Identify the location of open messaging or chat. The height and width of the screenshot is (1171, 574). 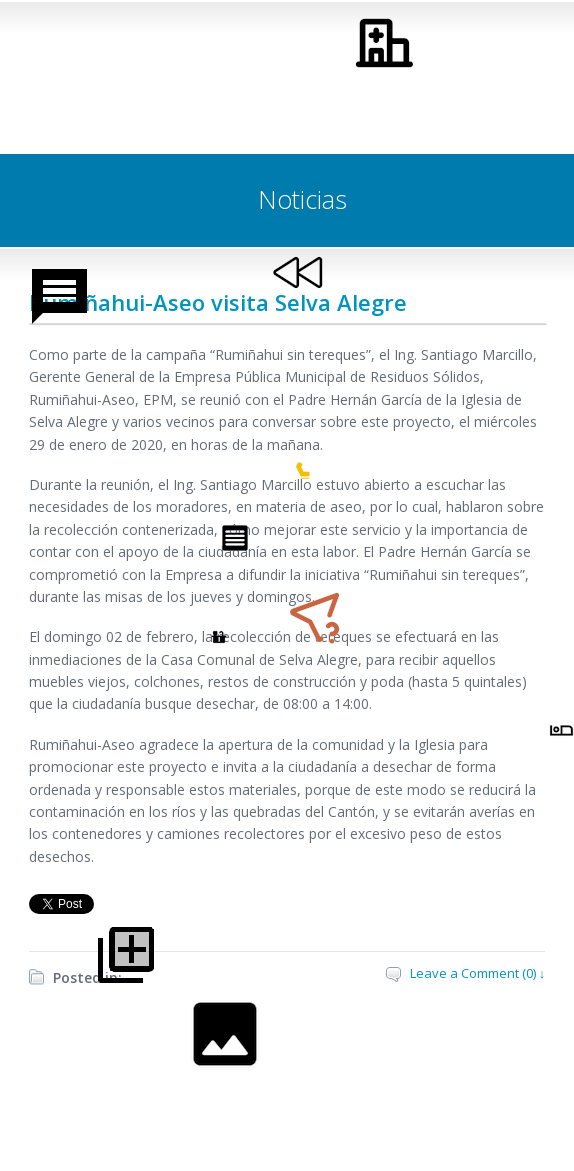
(59, 296).